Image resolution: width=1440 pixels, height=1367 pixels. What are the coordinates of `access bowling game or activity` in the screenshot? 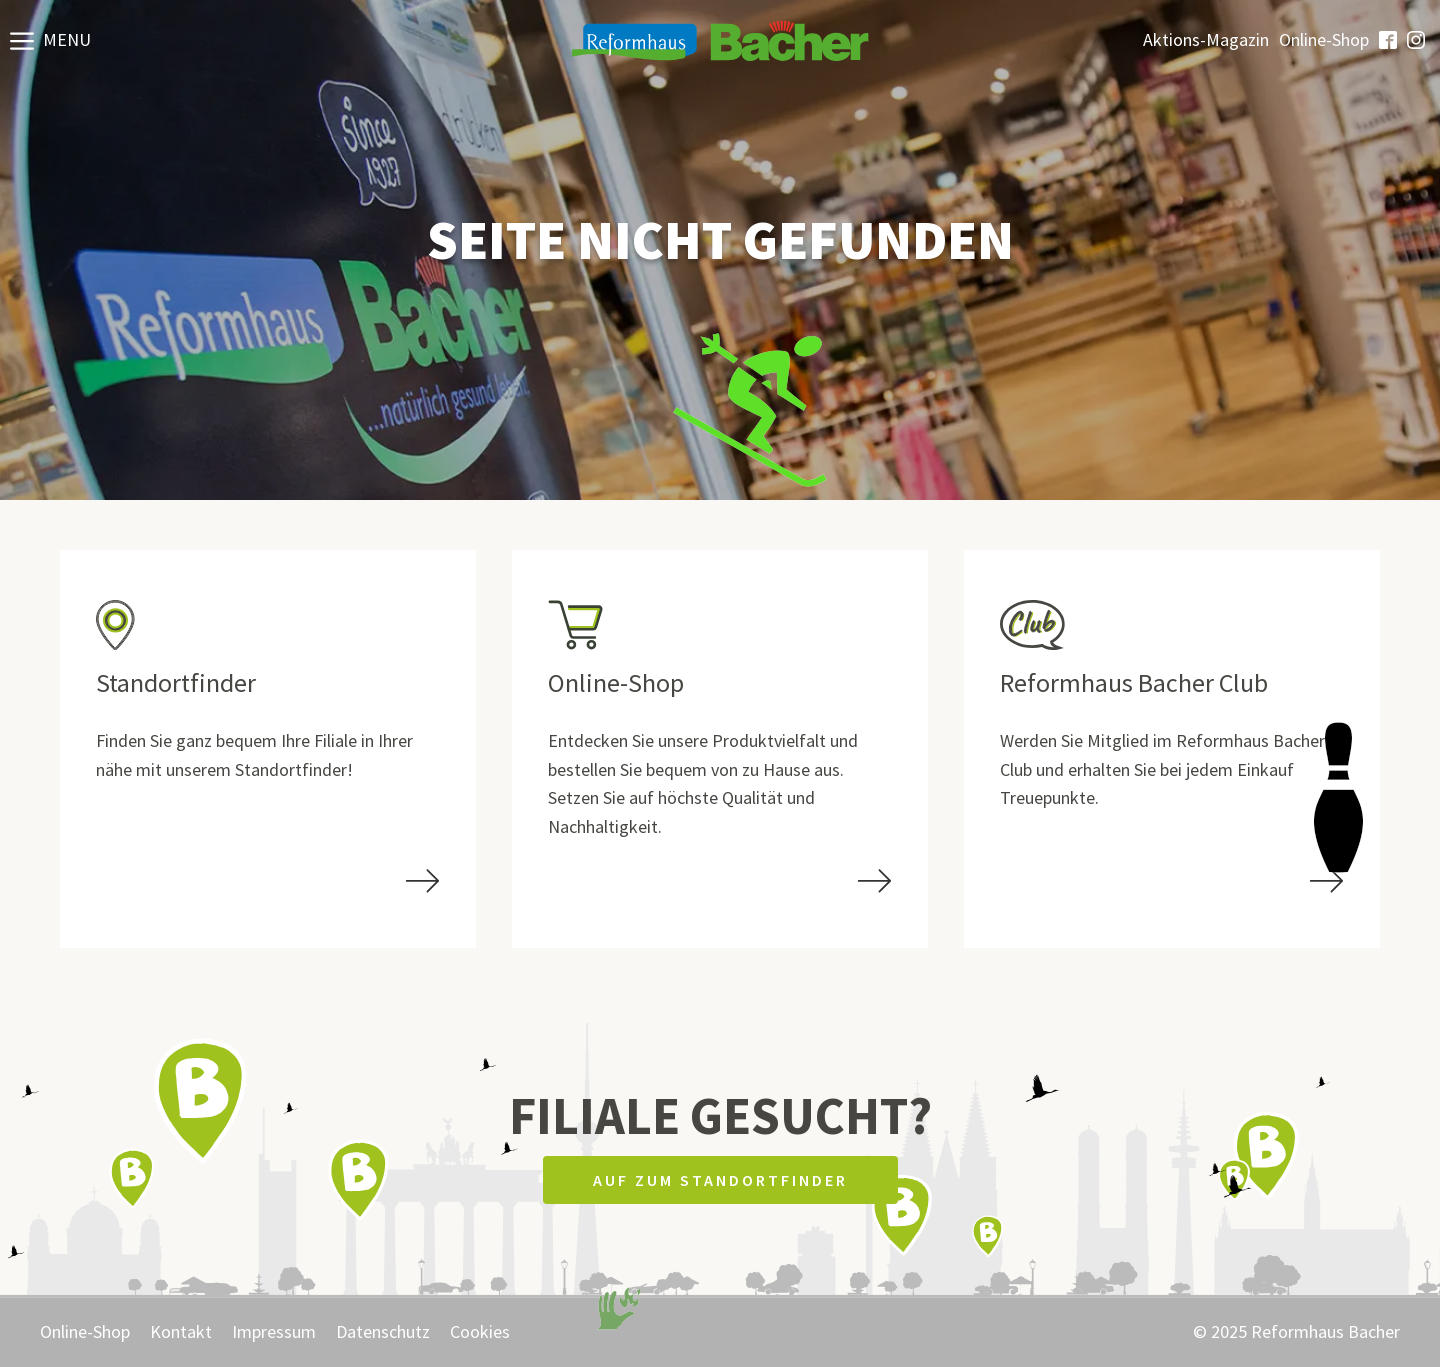 It's located at (1338, 797).